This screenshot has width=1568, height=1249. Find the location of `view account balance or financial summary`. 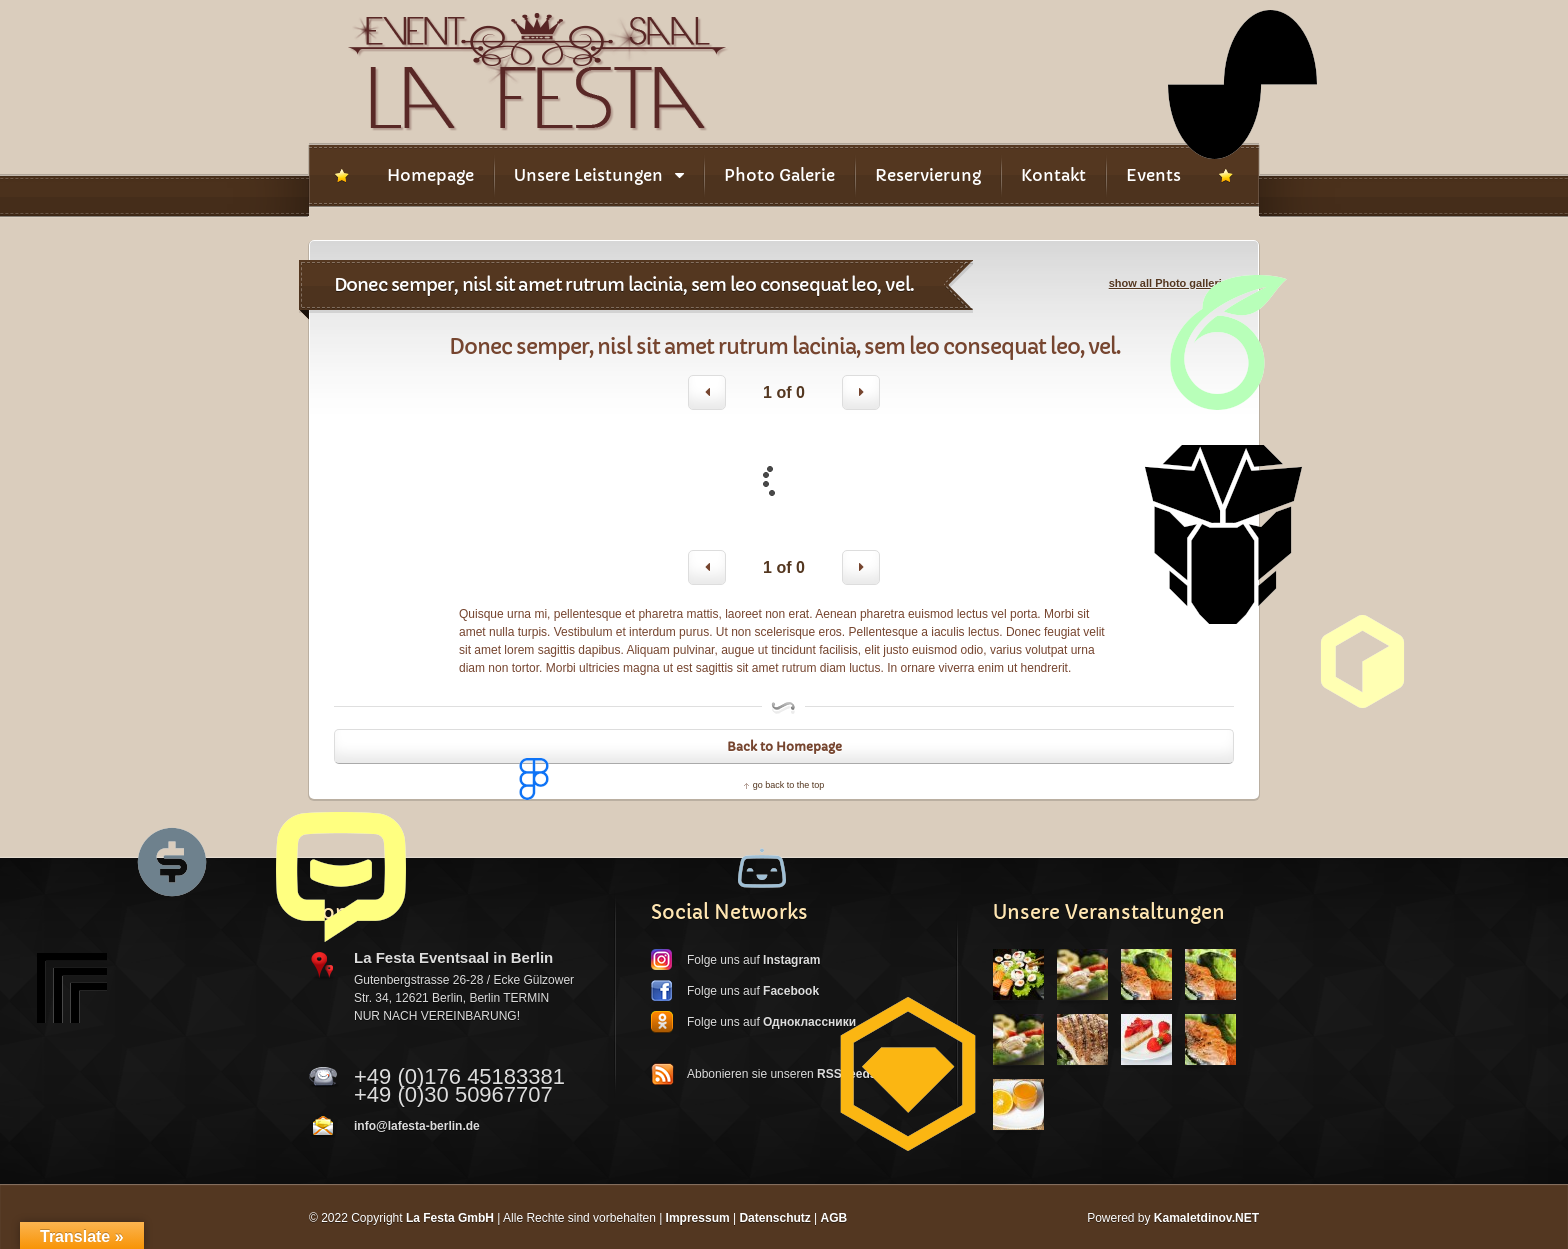

view account balance or financial summary is located at coordinates (172, 862).